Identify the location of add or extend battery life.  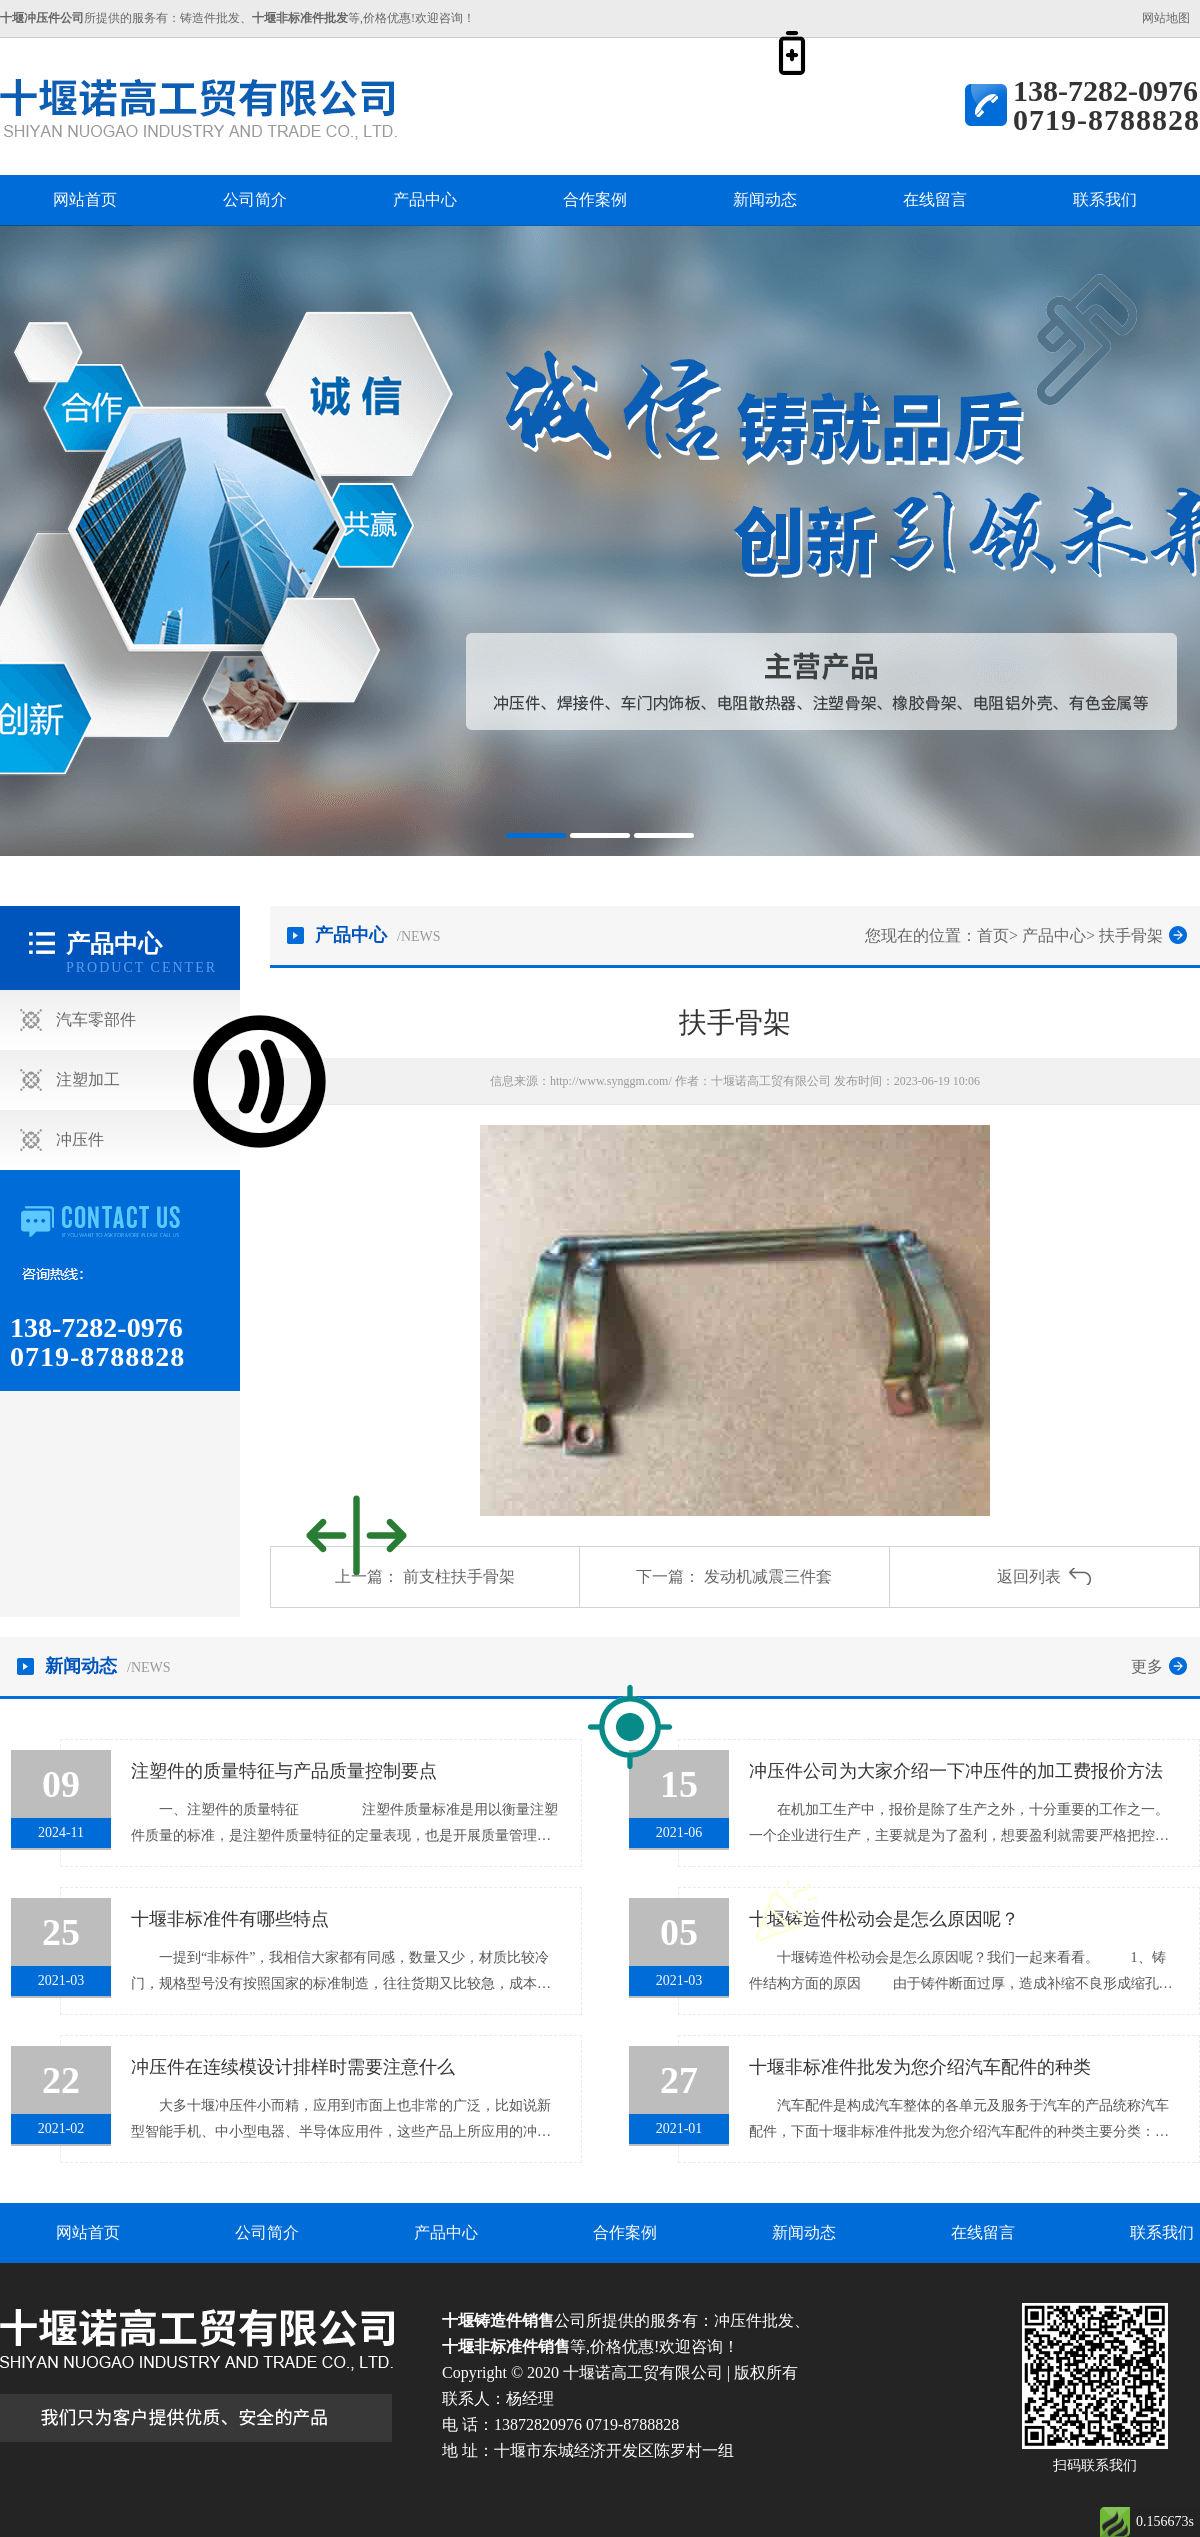
(792, 53).